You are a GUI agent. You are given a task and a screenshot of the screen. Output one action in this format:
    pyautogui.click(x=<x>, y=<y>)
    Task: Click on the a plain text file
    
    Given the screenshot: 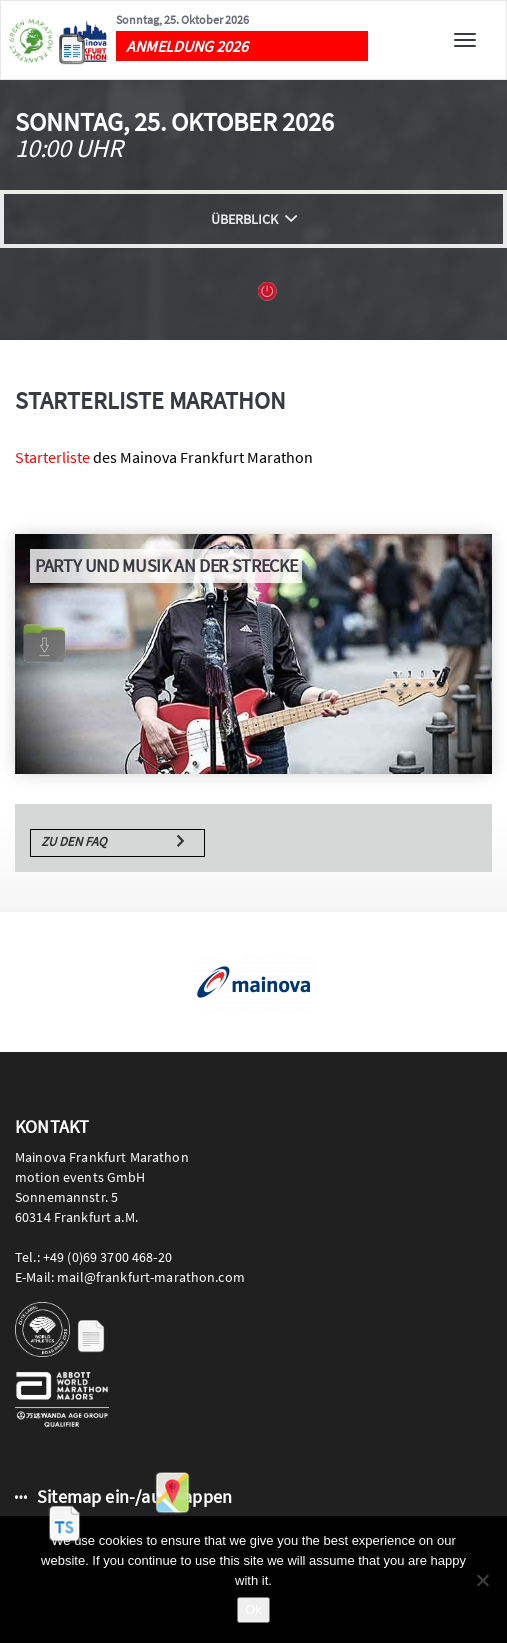 What is the action you would take?
    pyautogui.click(x=91, y=1336)
    